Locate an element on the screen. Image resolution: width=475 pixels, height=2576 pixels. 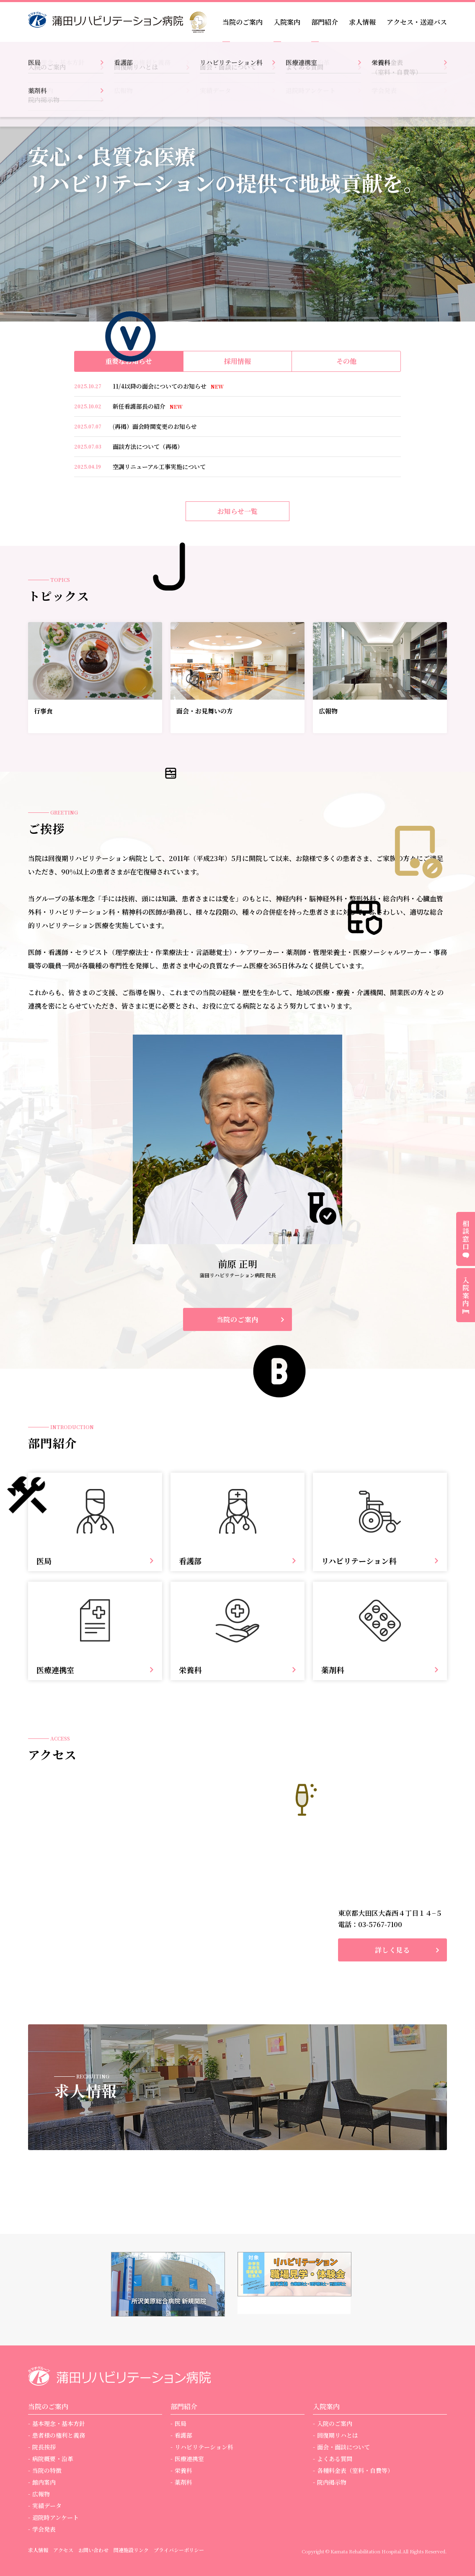
apply bold formatting to selected text is located at coordinates (279, 1371).